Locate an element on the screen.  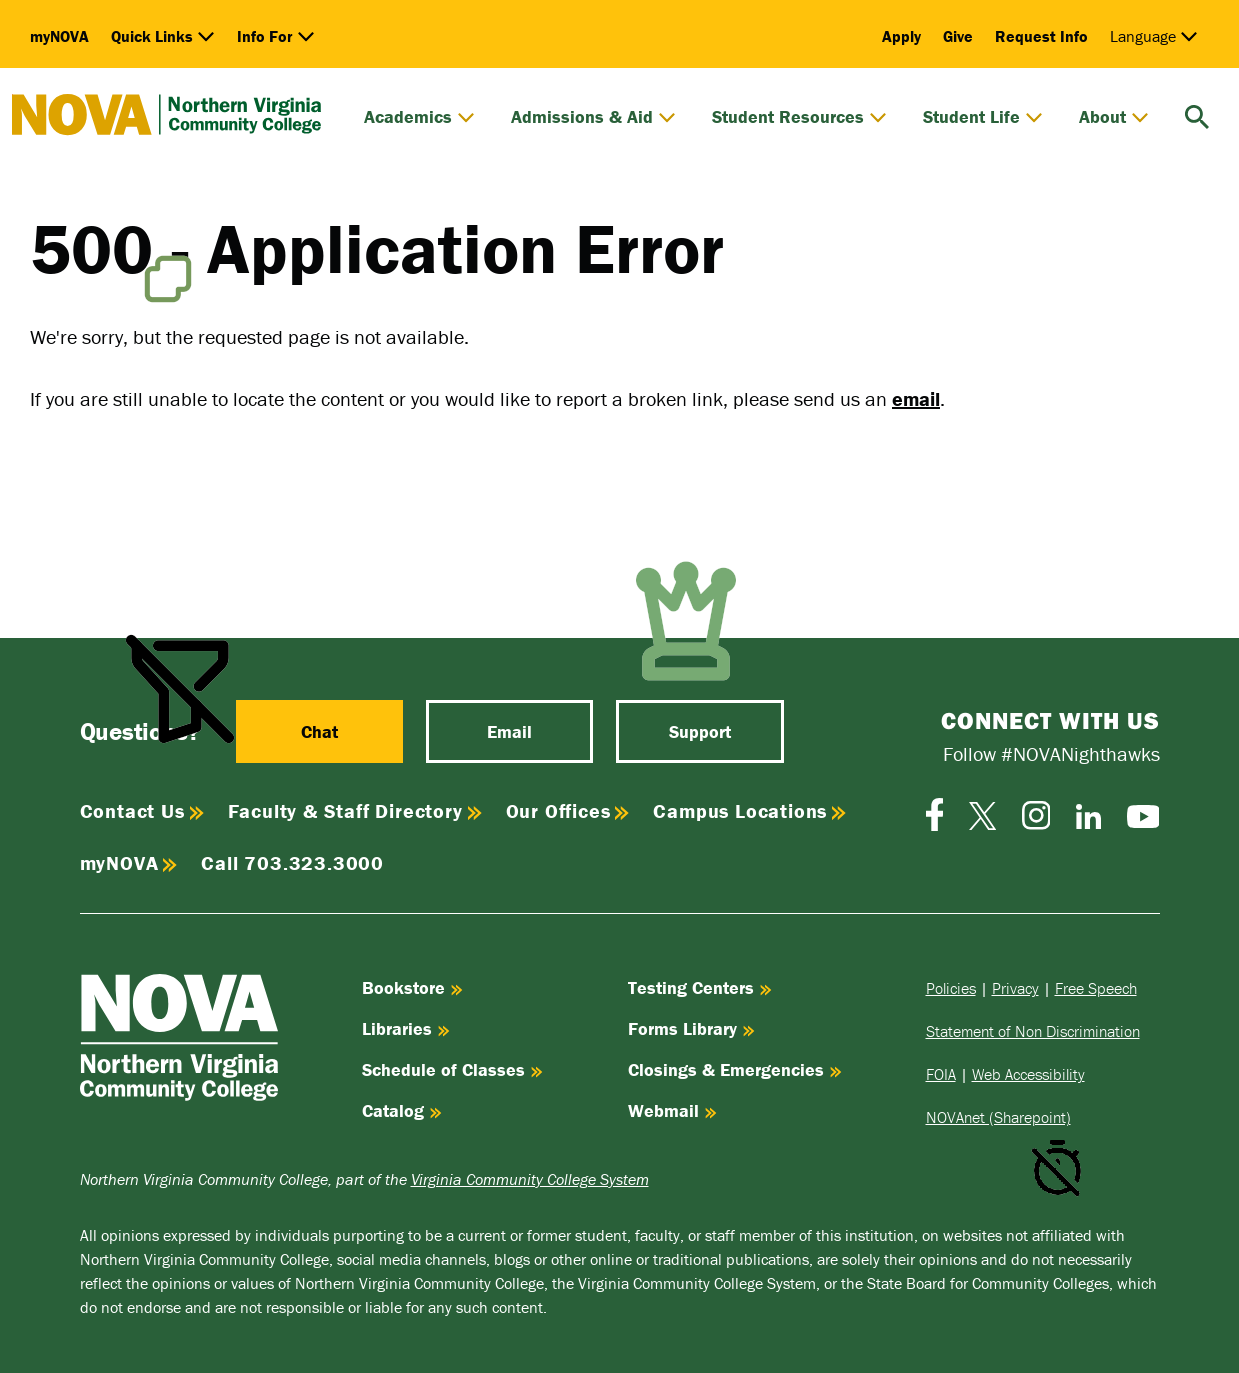
play chess or access chess game is located at coordinates (686, 624).